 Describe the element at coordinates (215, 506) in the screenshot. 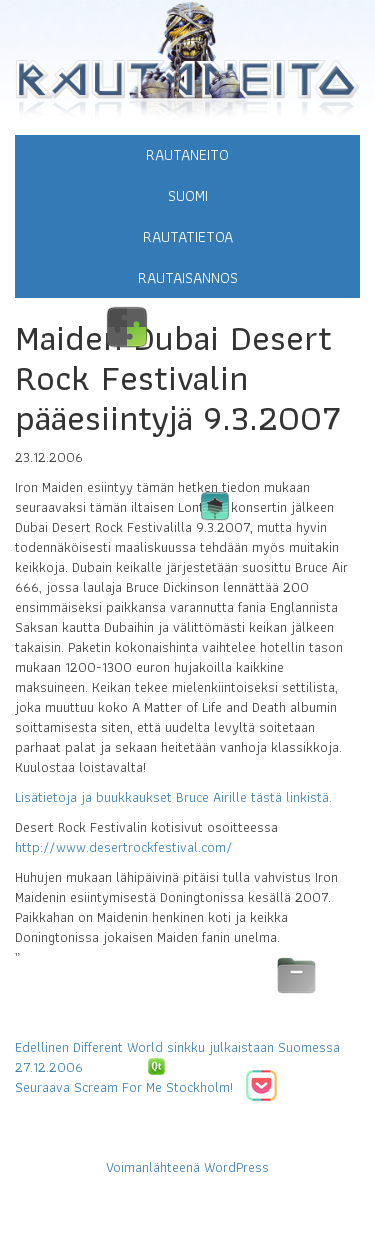

I see `launch gnome mines game` at that location.